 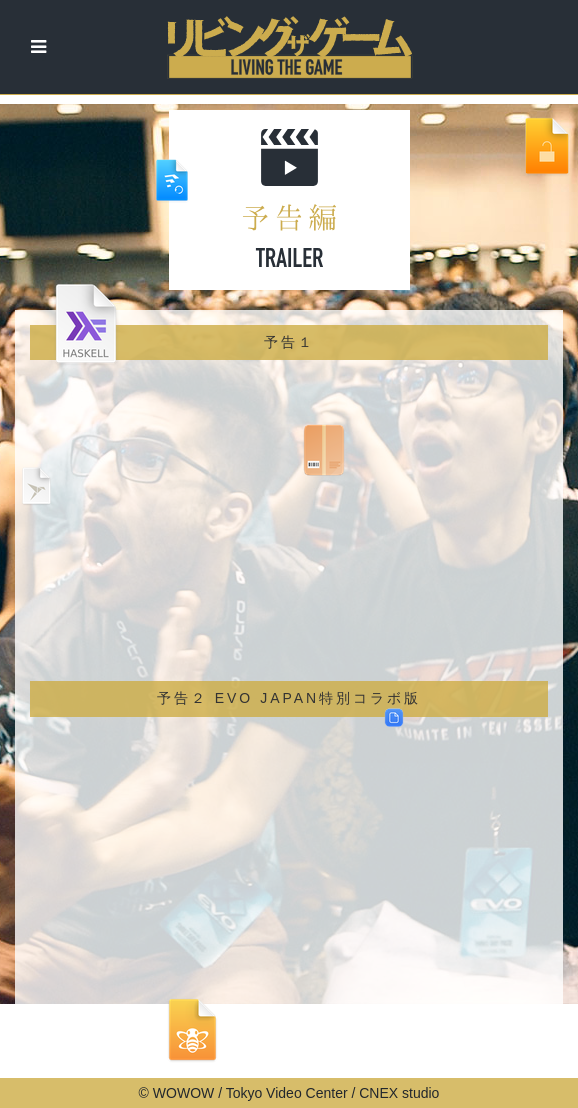 What do you see at coordinates (547, 147) in the screenshot?
I see `a skgc file type associated with security or encryption` at bounding box center [547, 147].